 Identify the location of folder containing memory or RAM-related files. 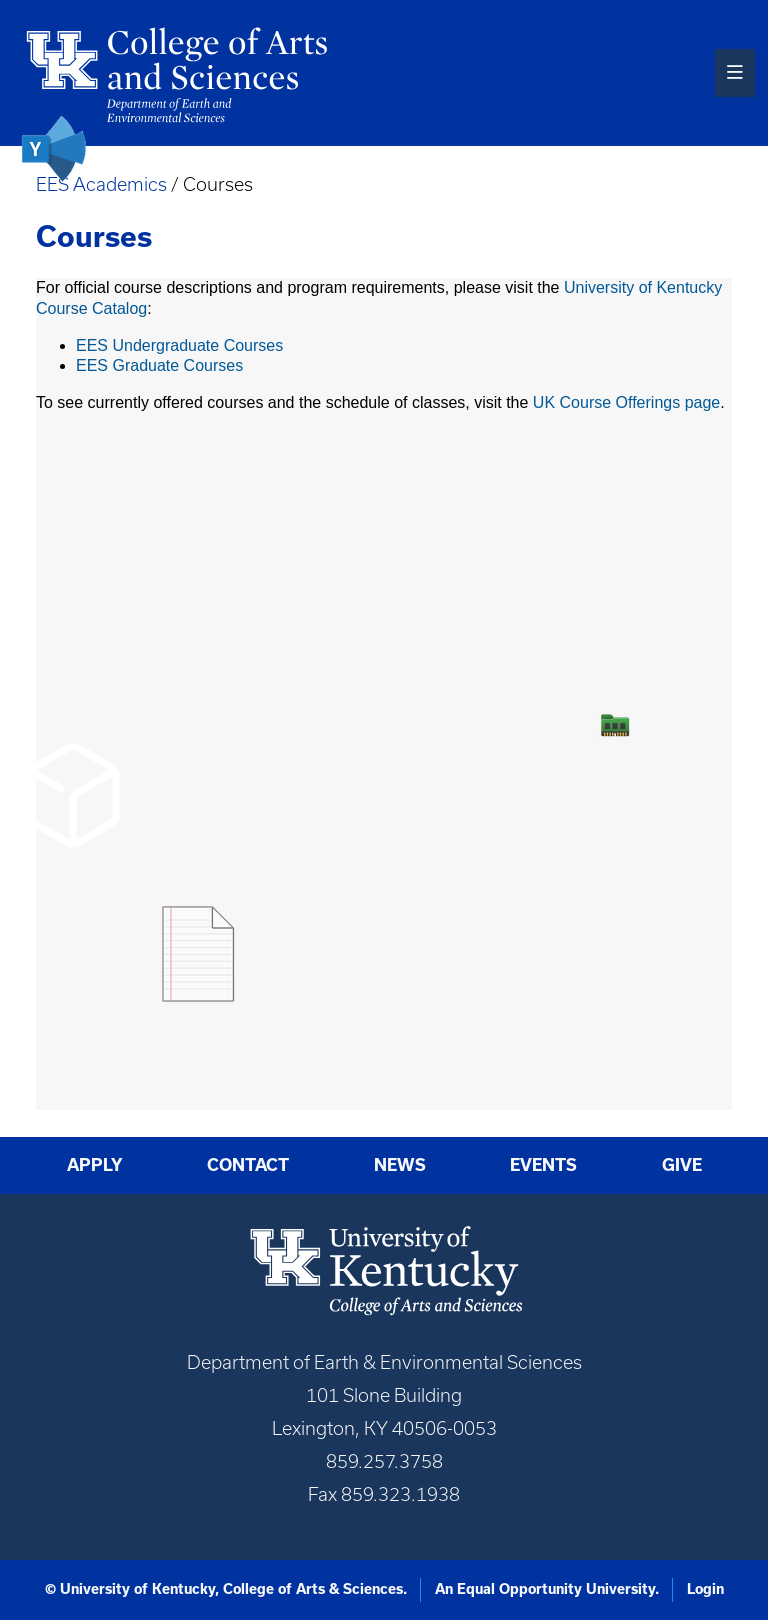
(615, 726).